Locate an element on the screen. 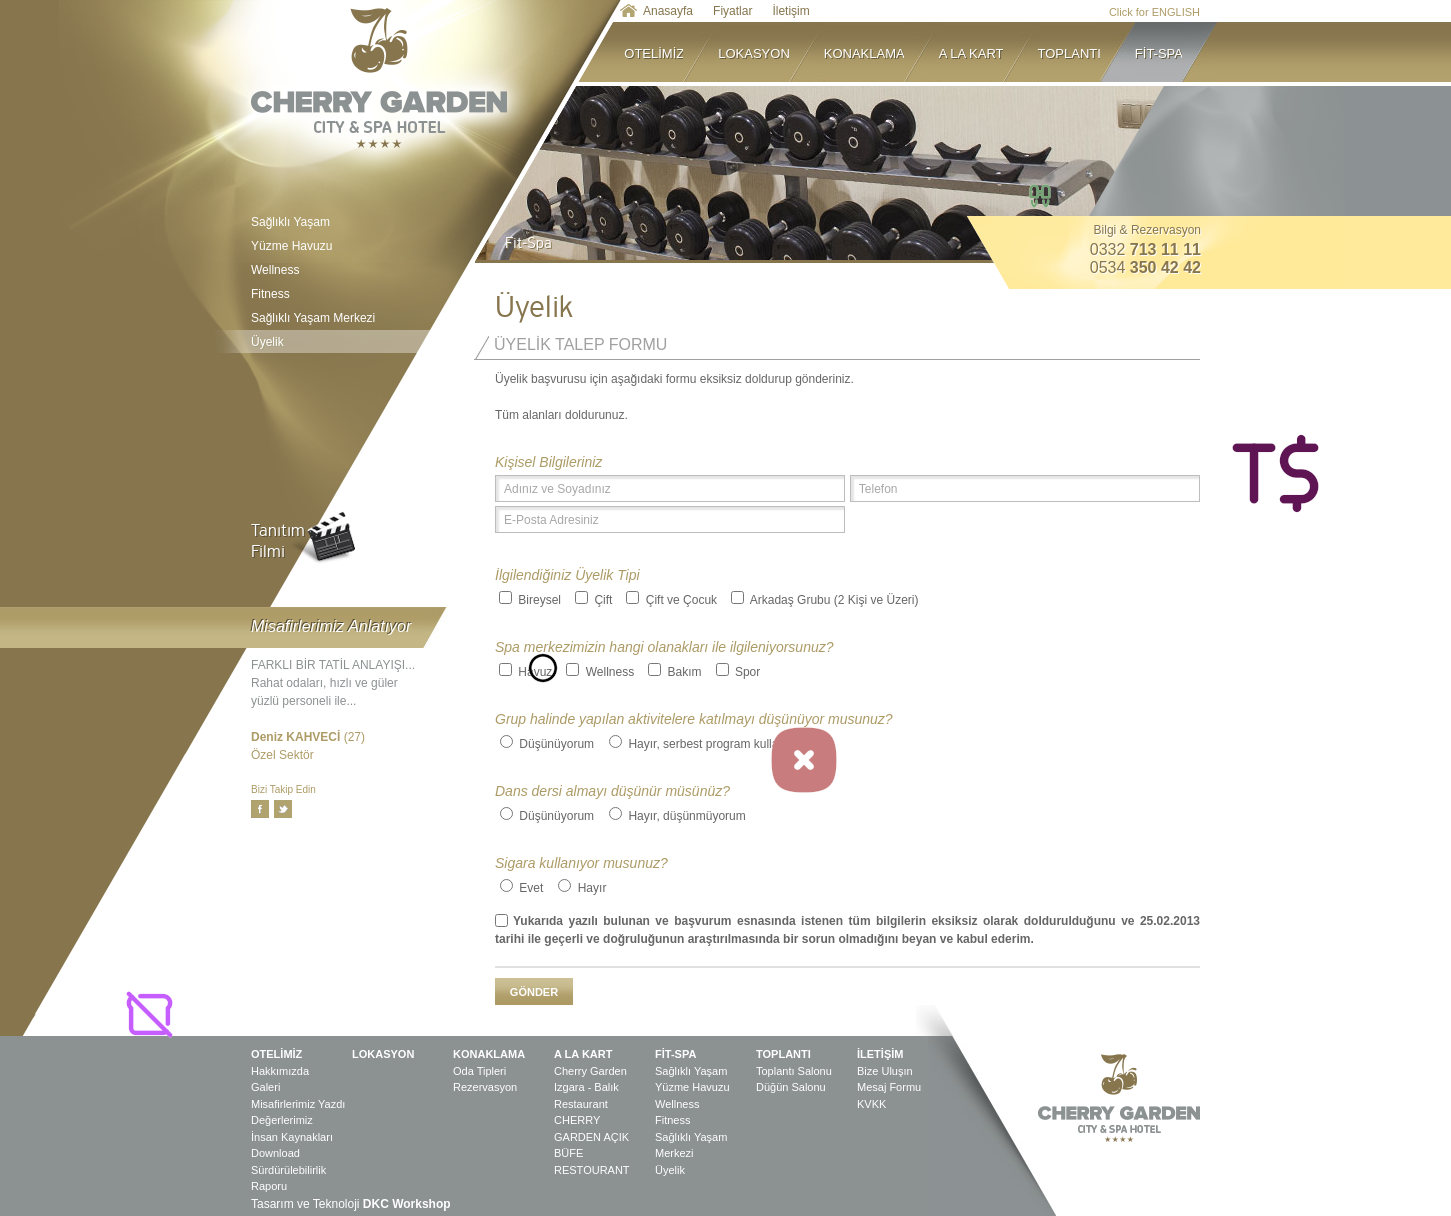 This screenshot has height=1216, width=1451. represents Tongan paʻanga currency (T$) is located at coordinates (1275, 473).